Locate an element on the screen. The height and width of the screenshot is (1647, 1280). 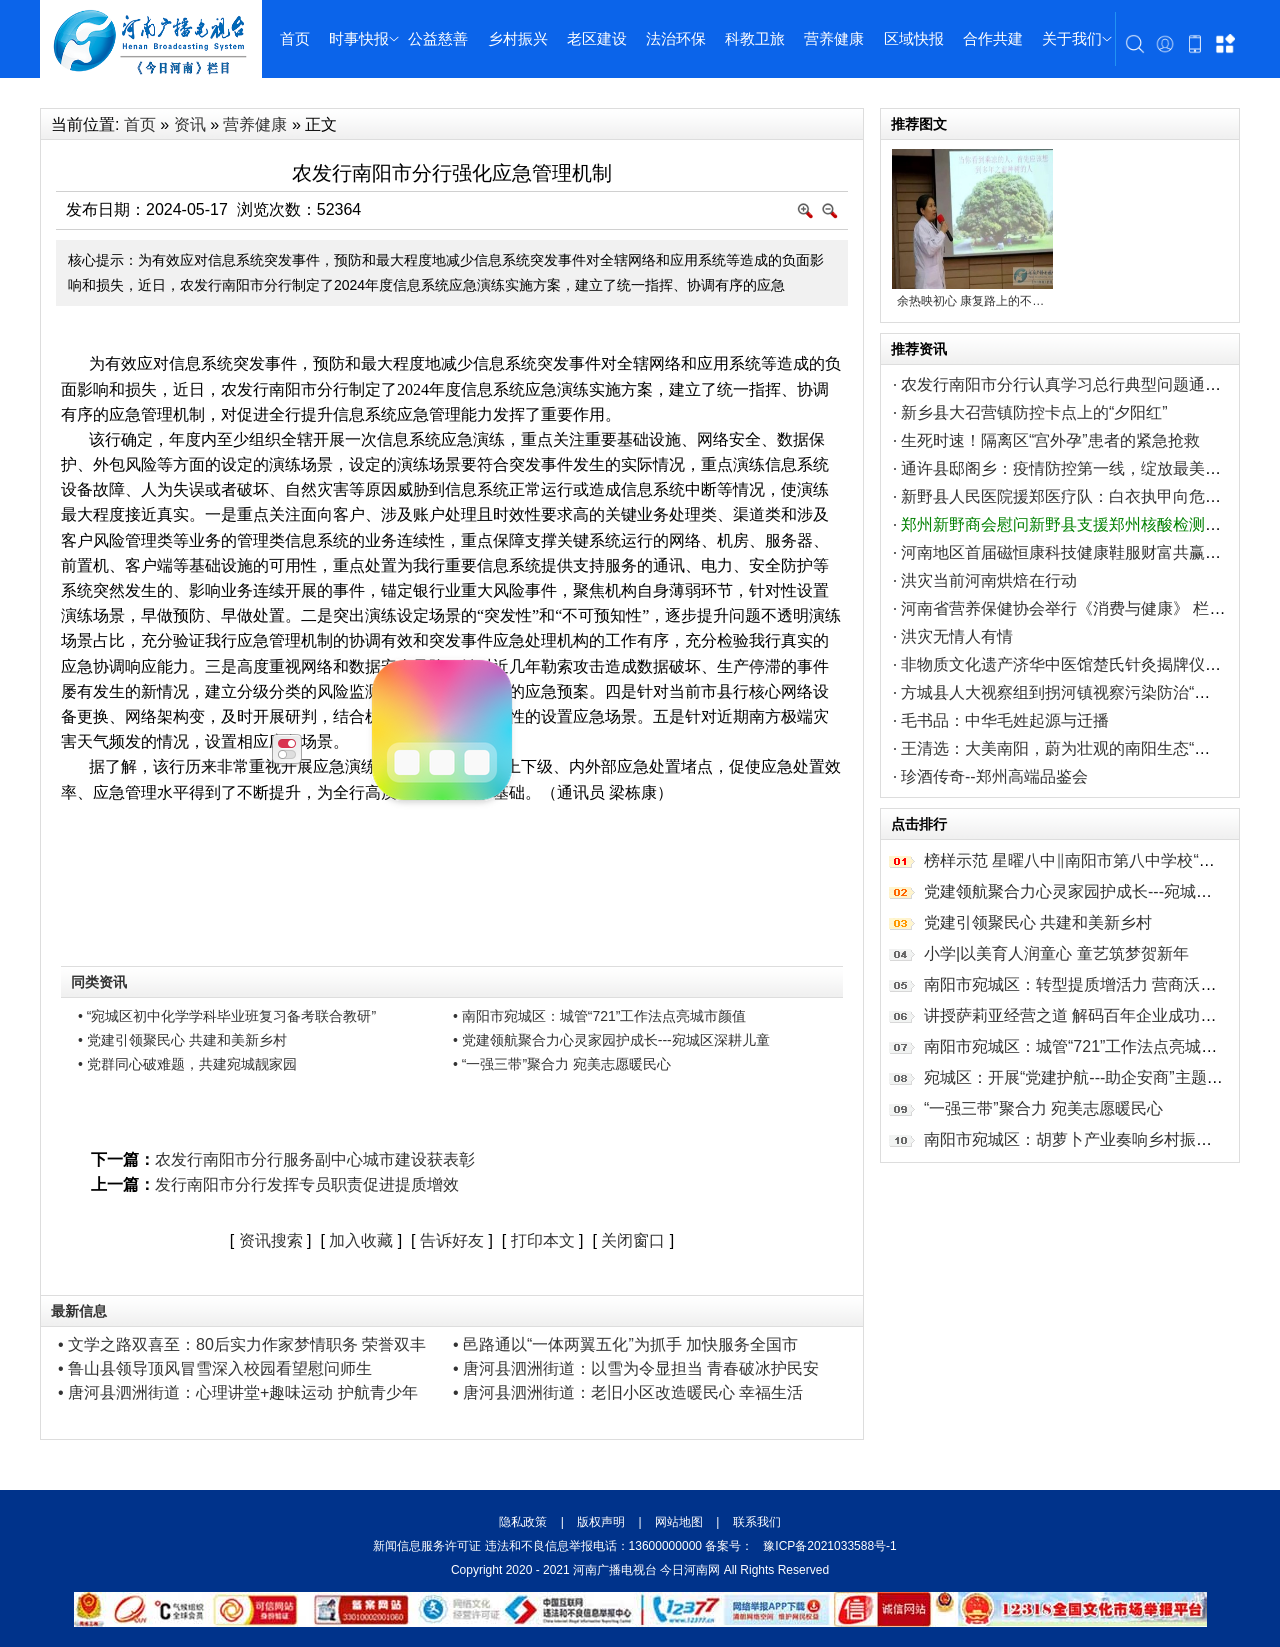
adjust display color and calibration settings is located at coordinates (442, 730).